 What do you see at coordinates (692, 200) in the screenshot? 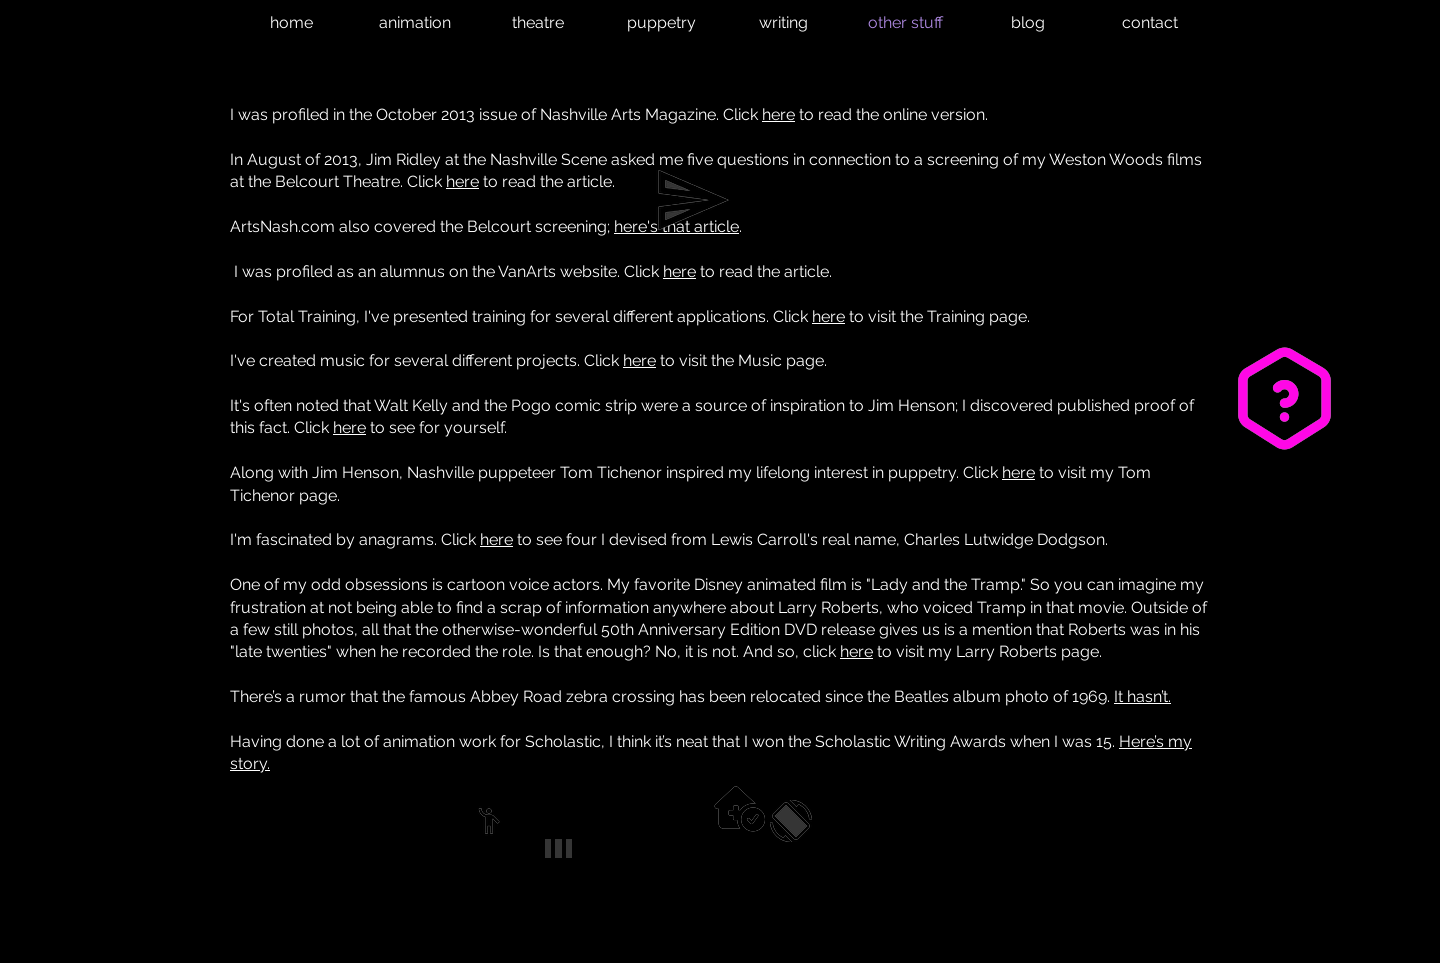
I see `send a message or email` at bounding box center [692, 200].